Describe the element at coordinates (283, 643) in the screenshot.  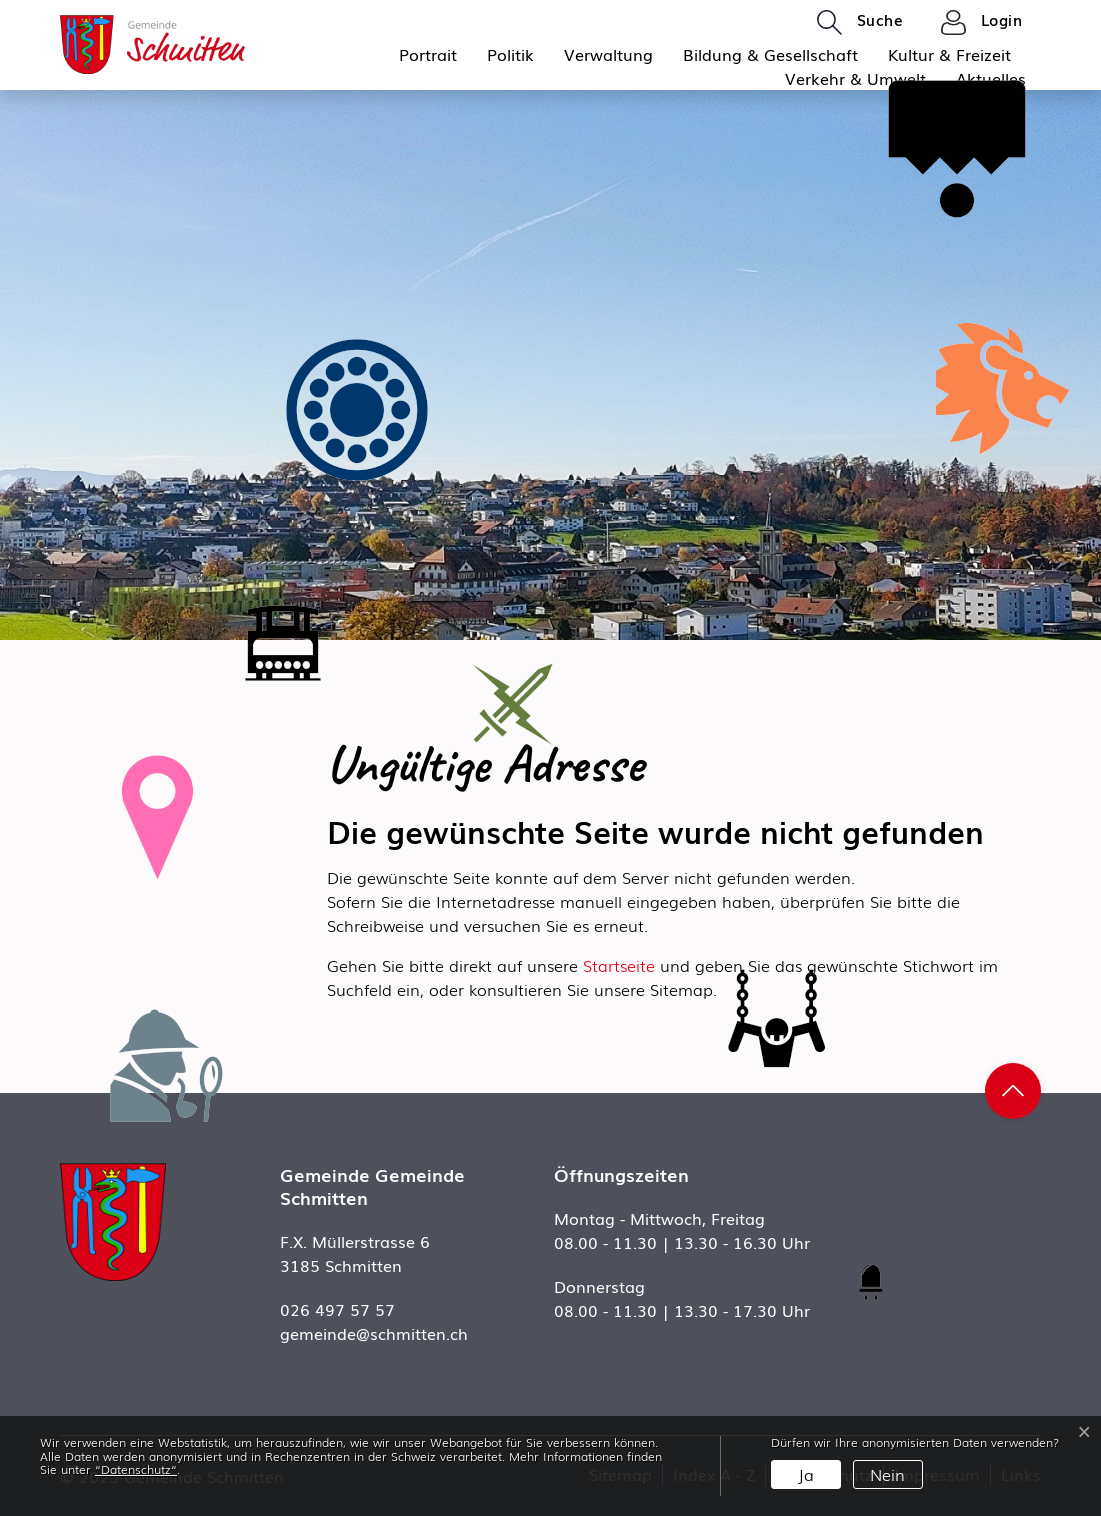
I see `access public transit or tram services` at that location.